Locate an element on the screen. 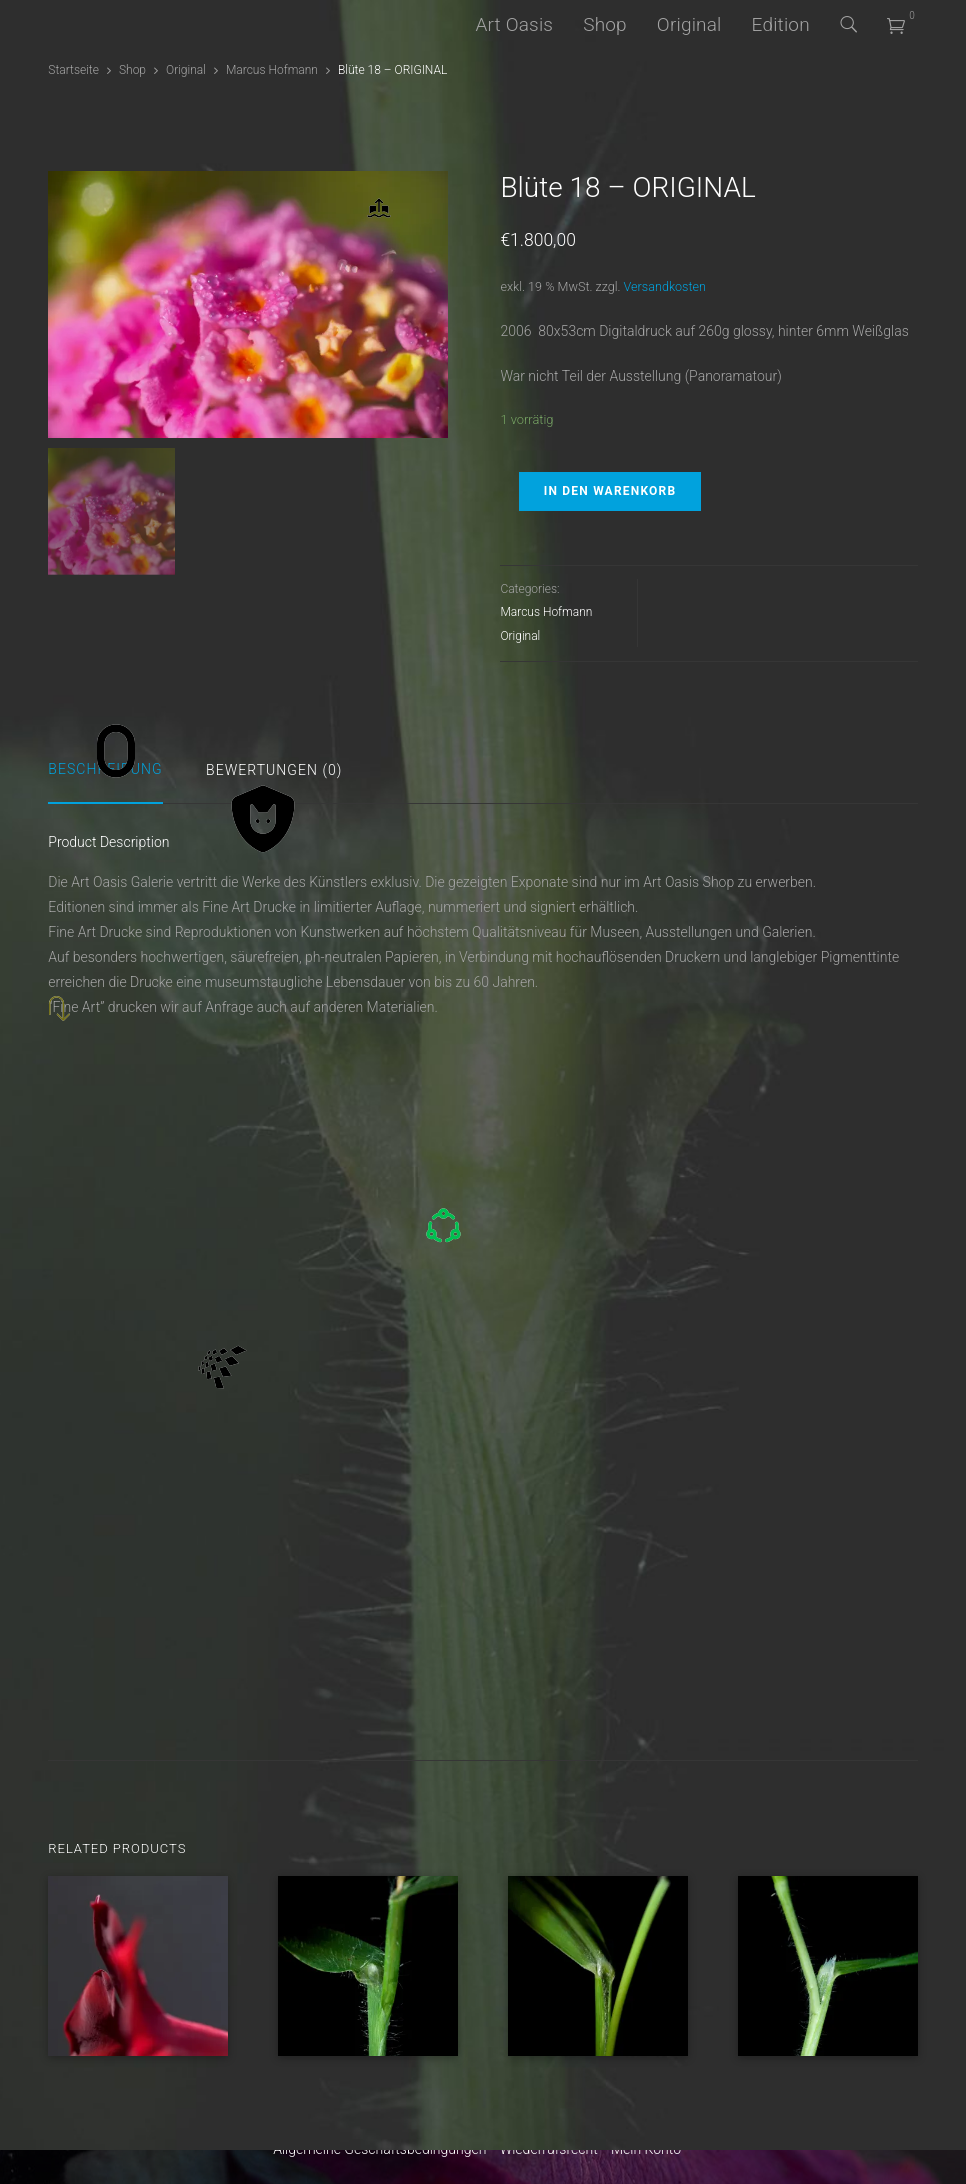 Image resolution: width=966 pixels, height=2184 pixels. indicates rising water levels or flood warning is located at coordinates (379, 208).